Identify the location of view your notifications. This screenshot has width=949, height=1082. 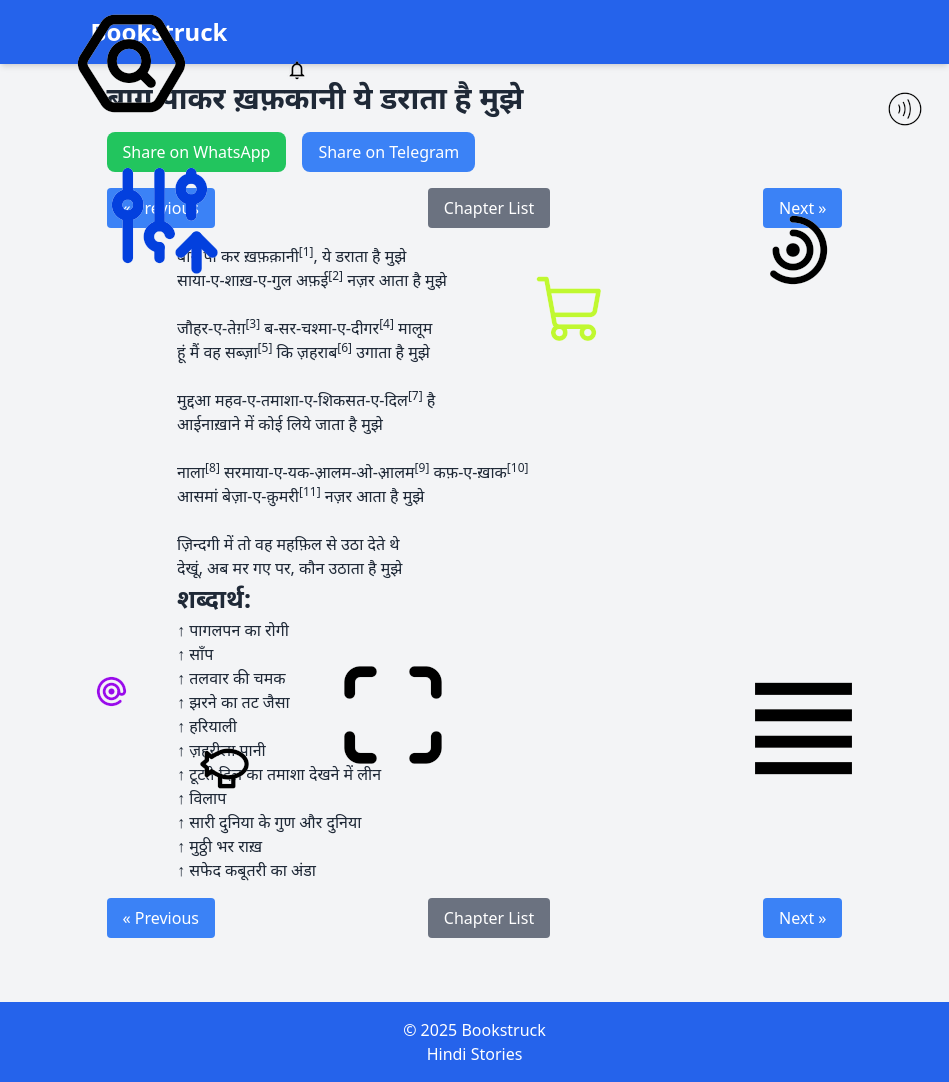
(297, 70).